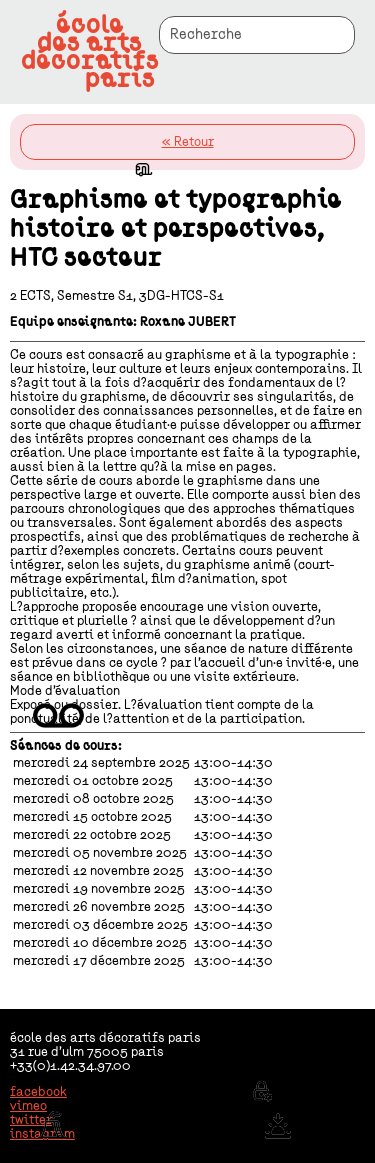 The image size is (375, 1163). I want to click on access voicemail messages, so click(58, 715).